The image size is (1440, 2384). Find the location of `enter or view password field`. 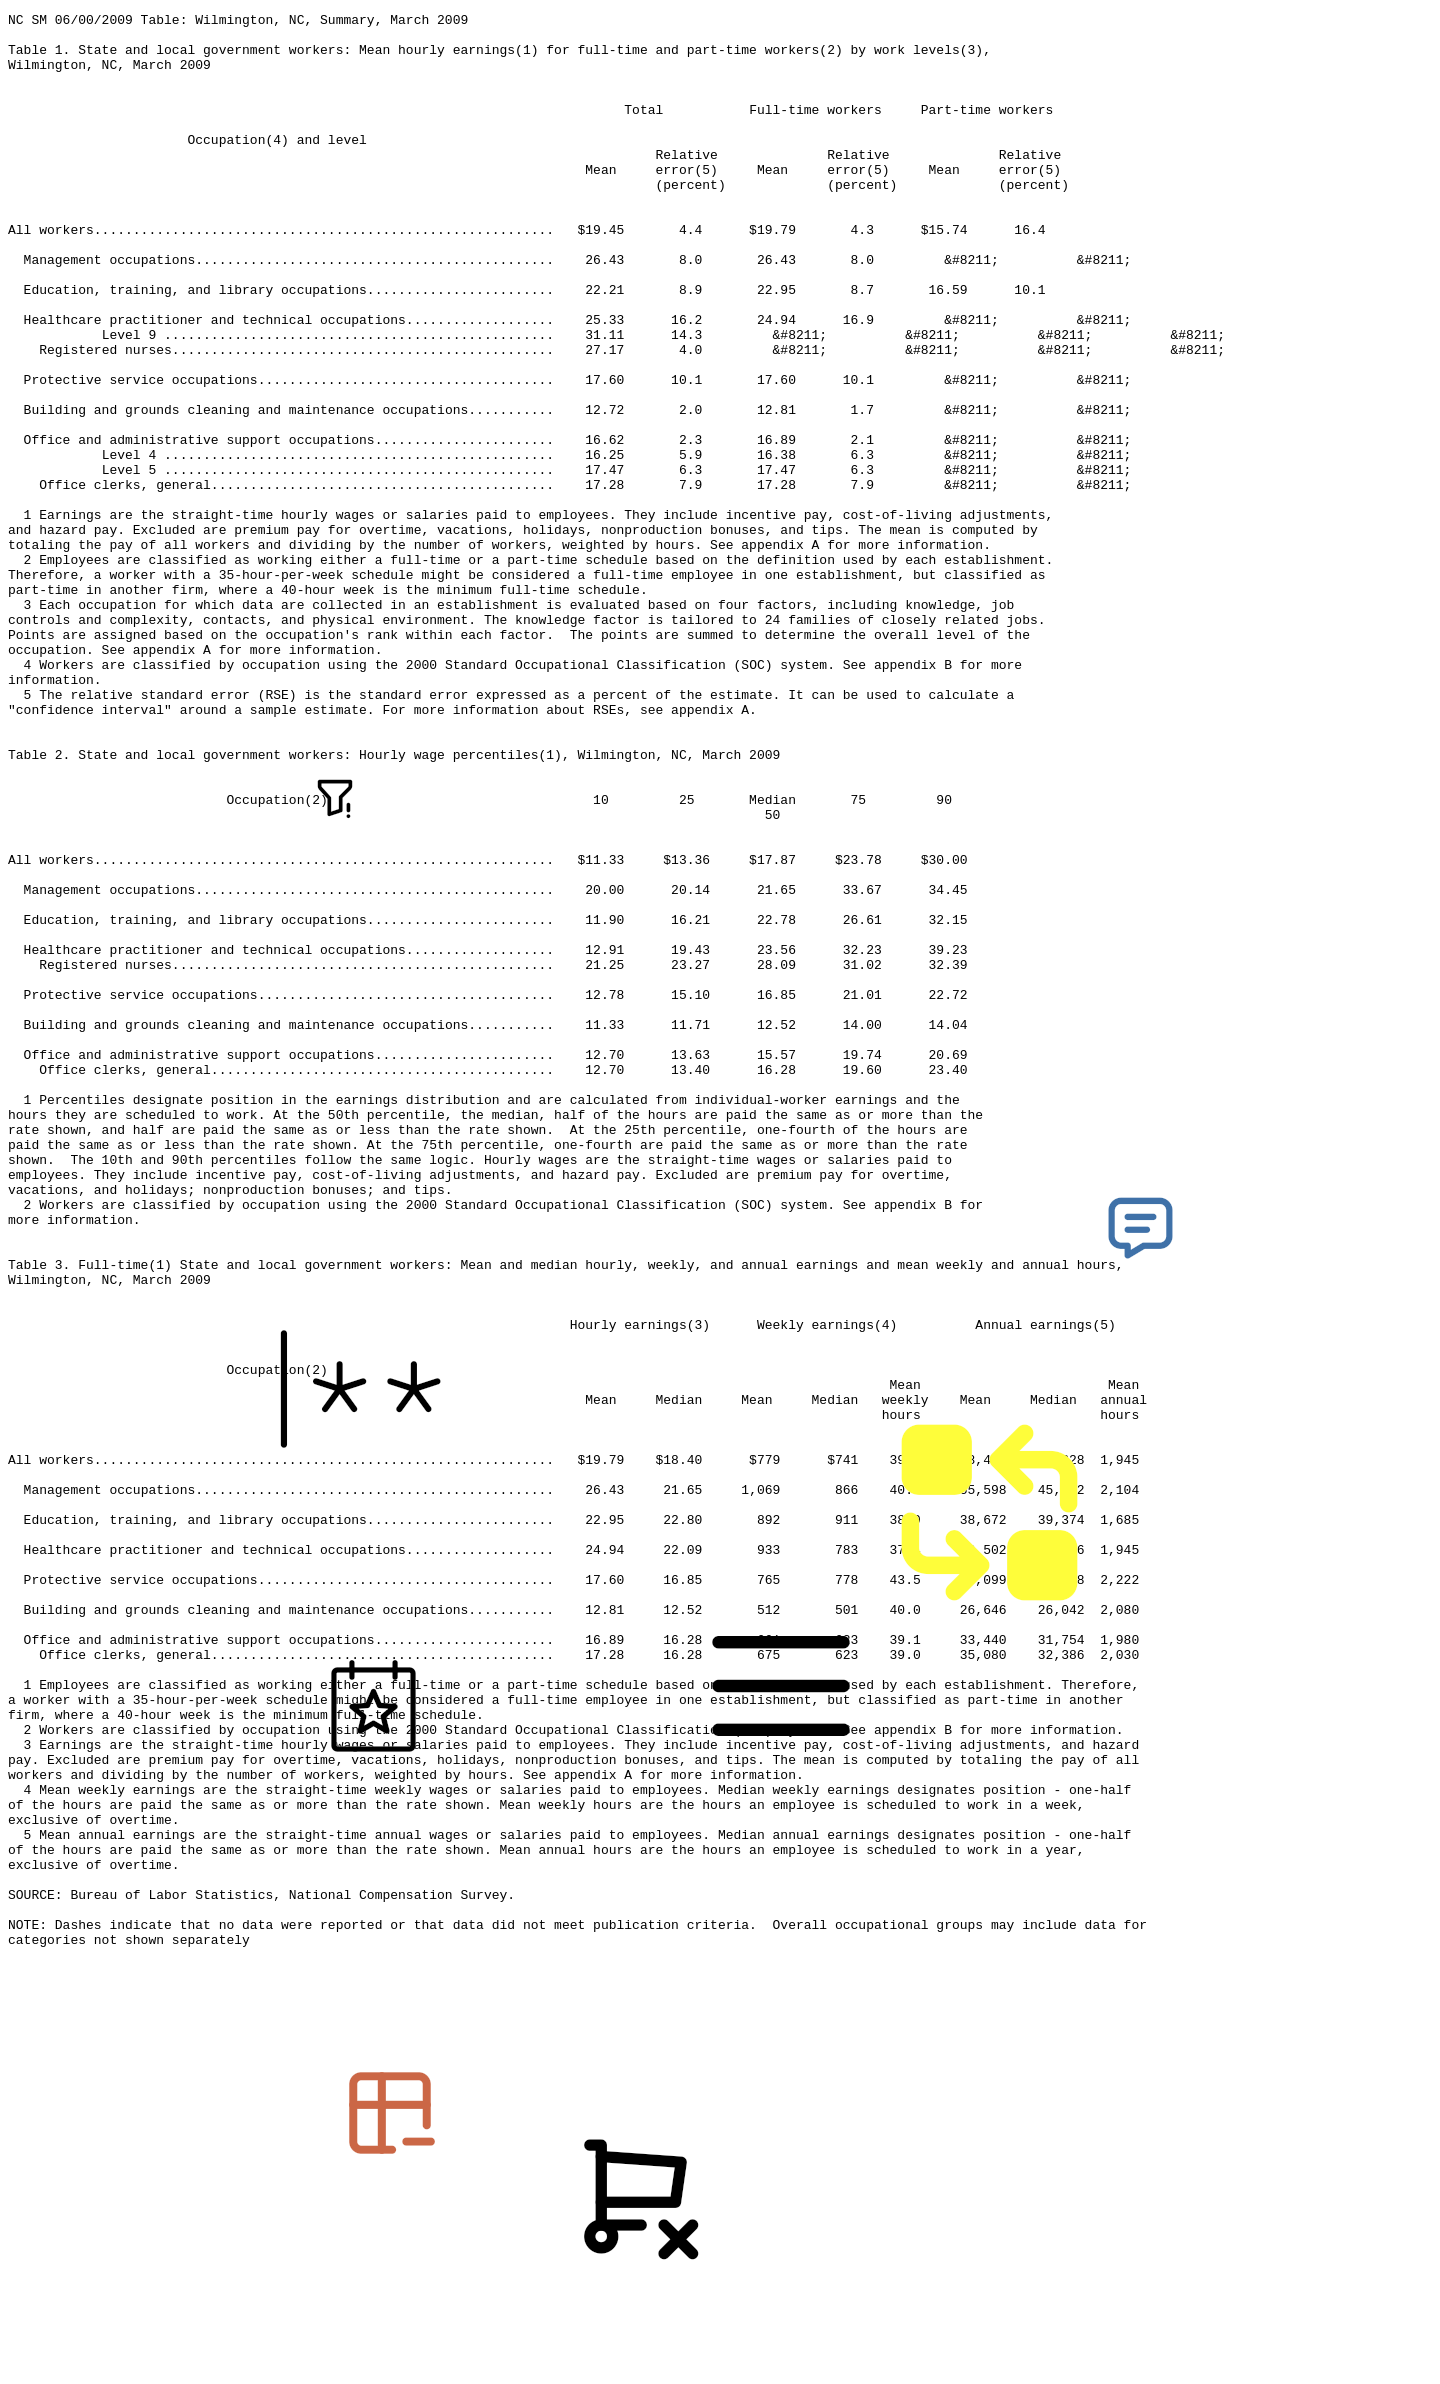

enter or view password field is located at coordinates (352, 1389).